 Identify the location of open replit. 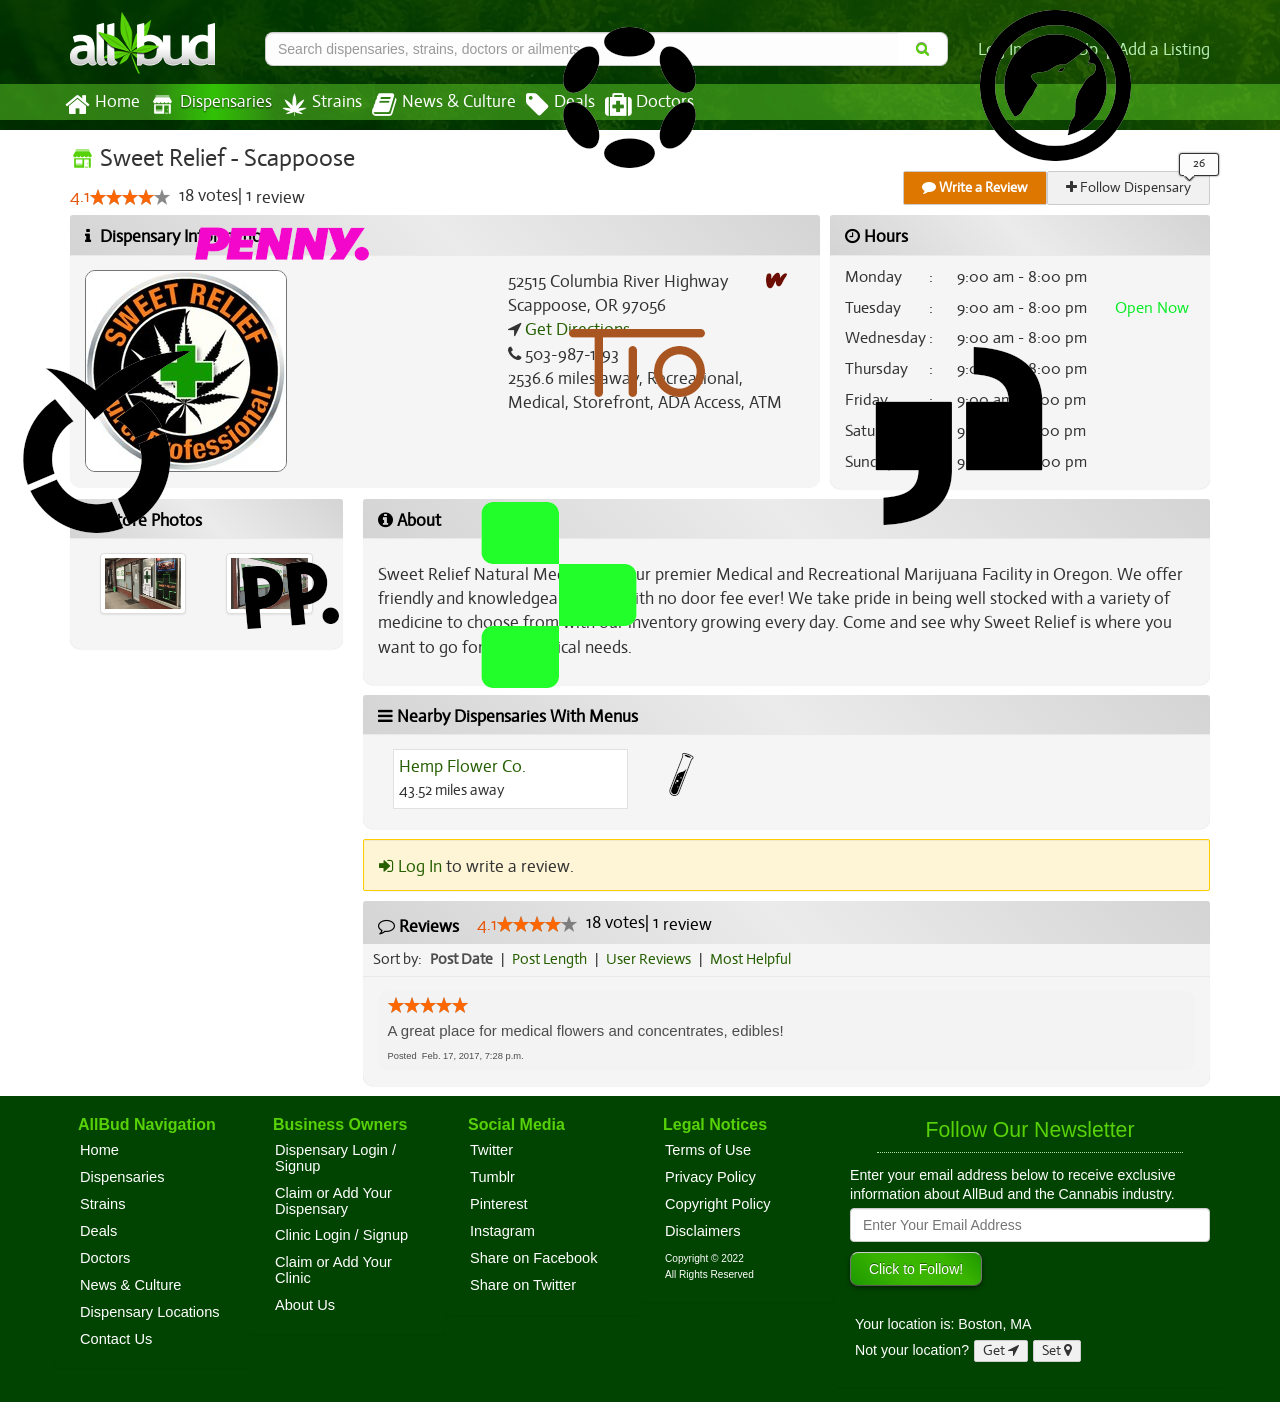
(559, 595).